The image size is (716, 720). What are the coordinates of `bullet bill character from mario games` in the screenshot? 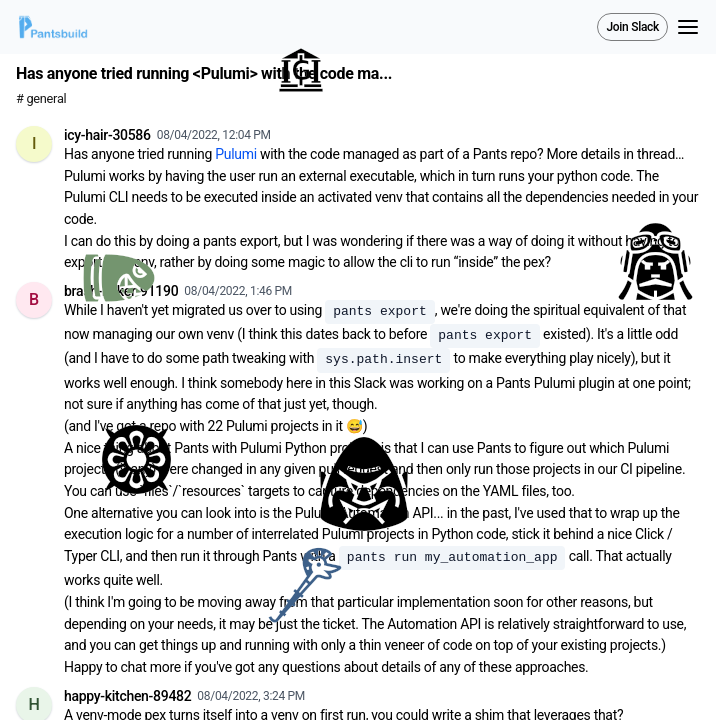 It's located at (119, 278).